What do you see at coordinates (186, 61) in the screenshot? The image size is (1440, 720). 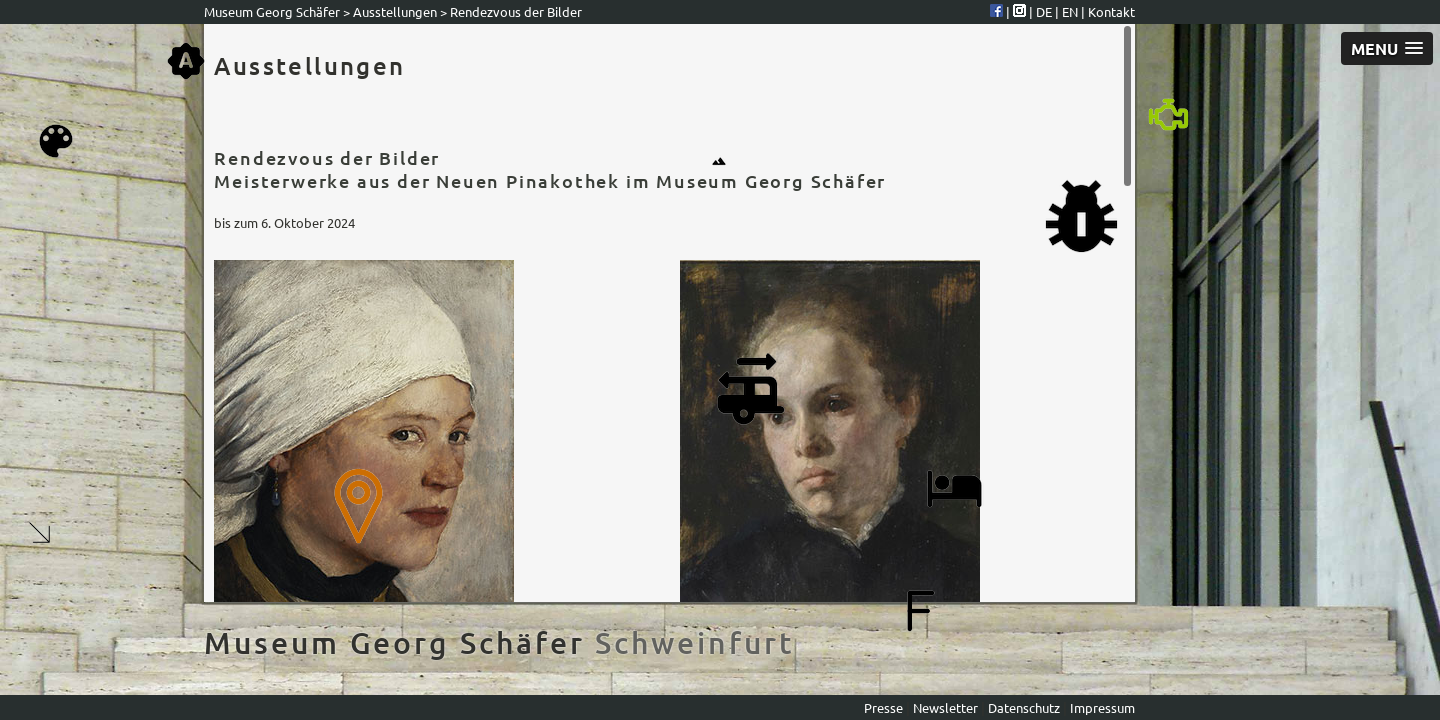 I see `enable automatic brightness adjustment` at bounding box center [186, 61].